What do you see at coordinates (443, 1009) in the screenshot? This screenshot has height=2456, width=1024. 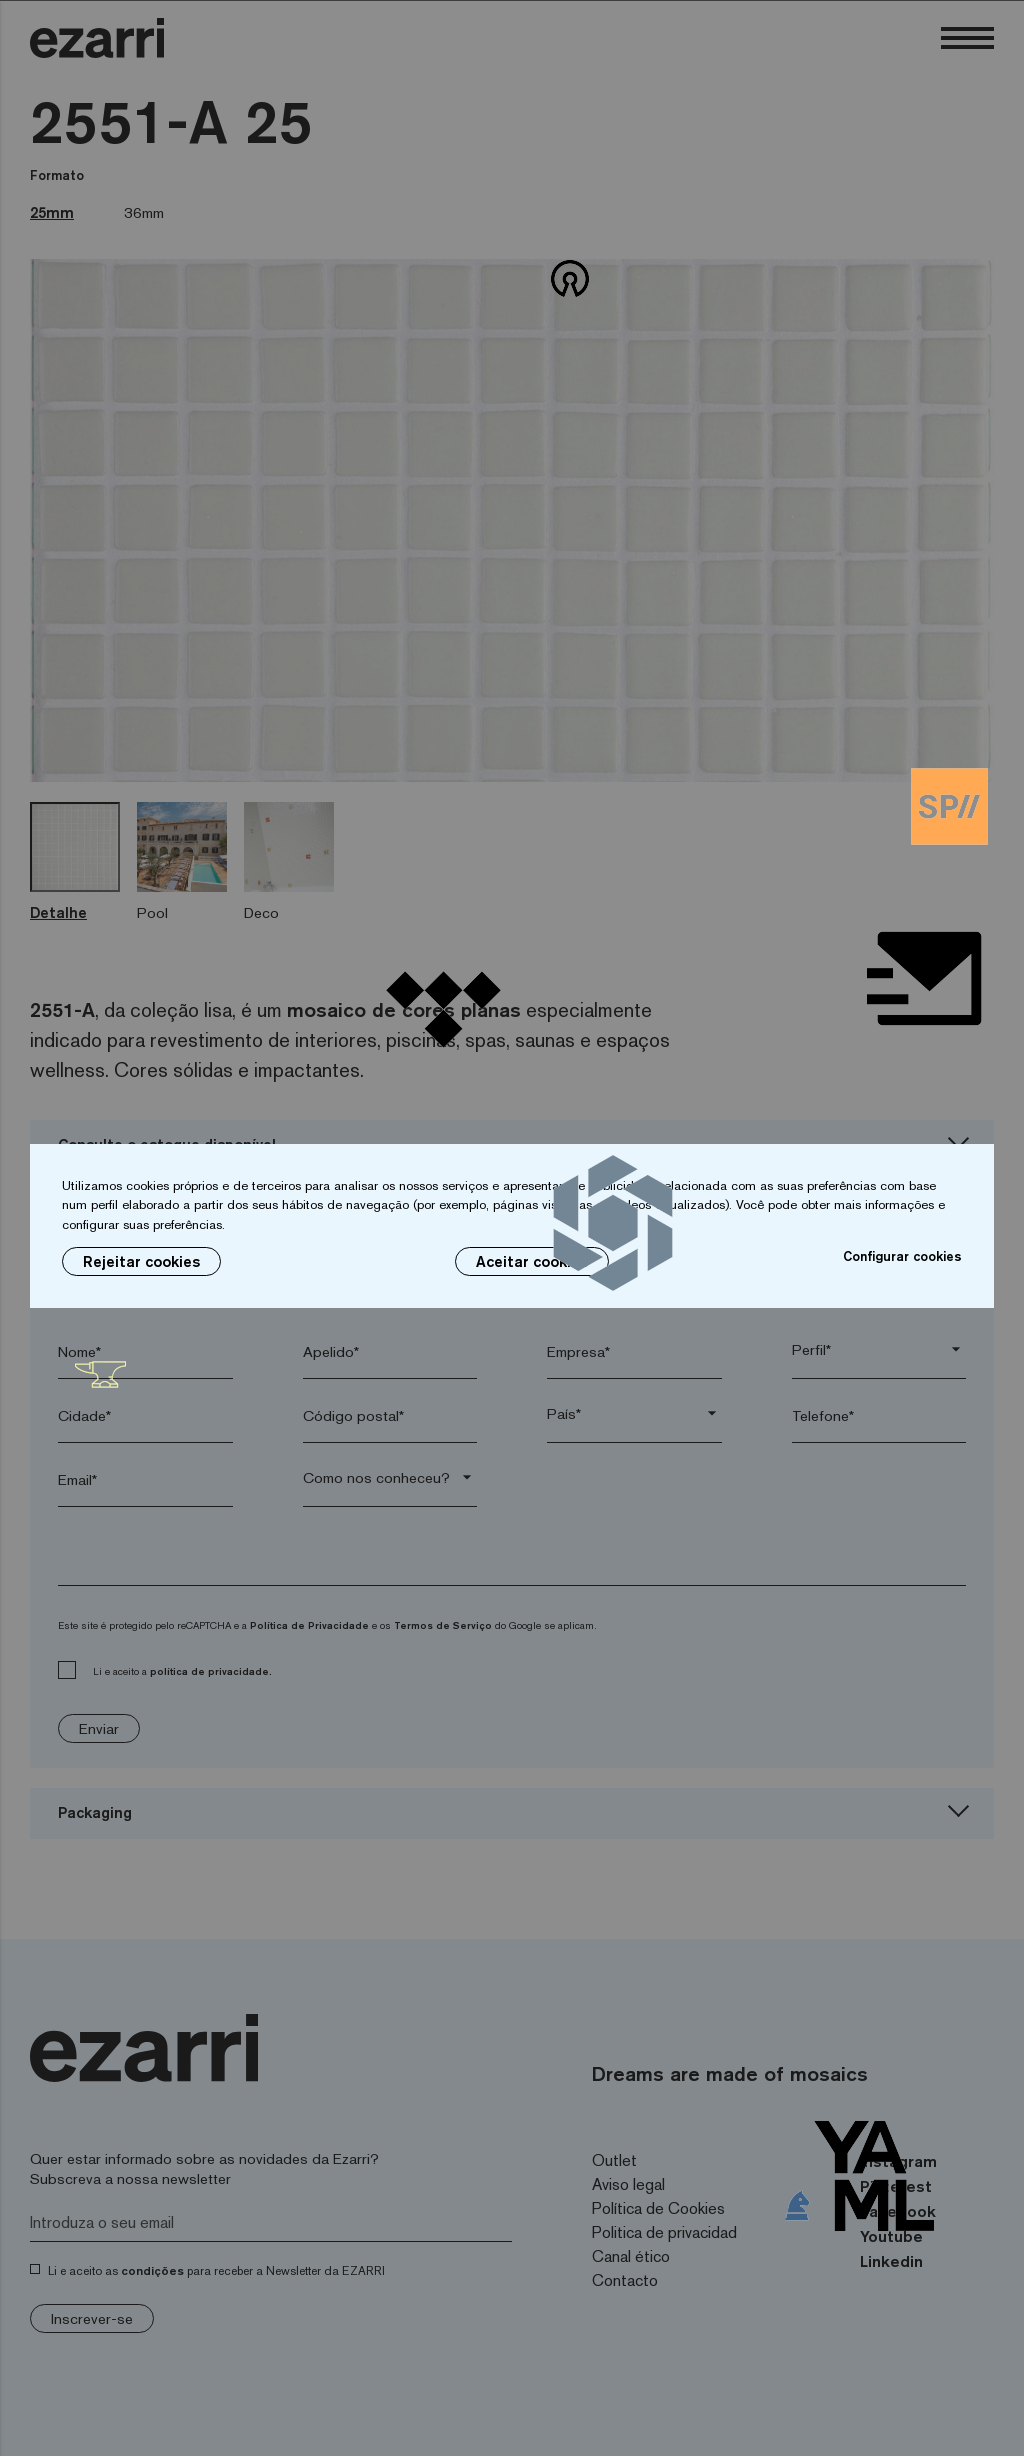 I see `open tidal music streaming app` at bounding box center [443, 1009].